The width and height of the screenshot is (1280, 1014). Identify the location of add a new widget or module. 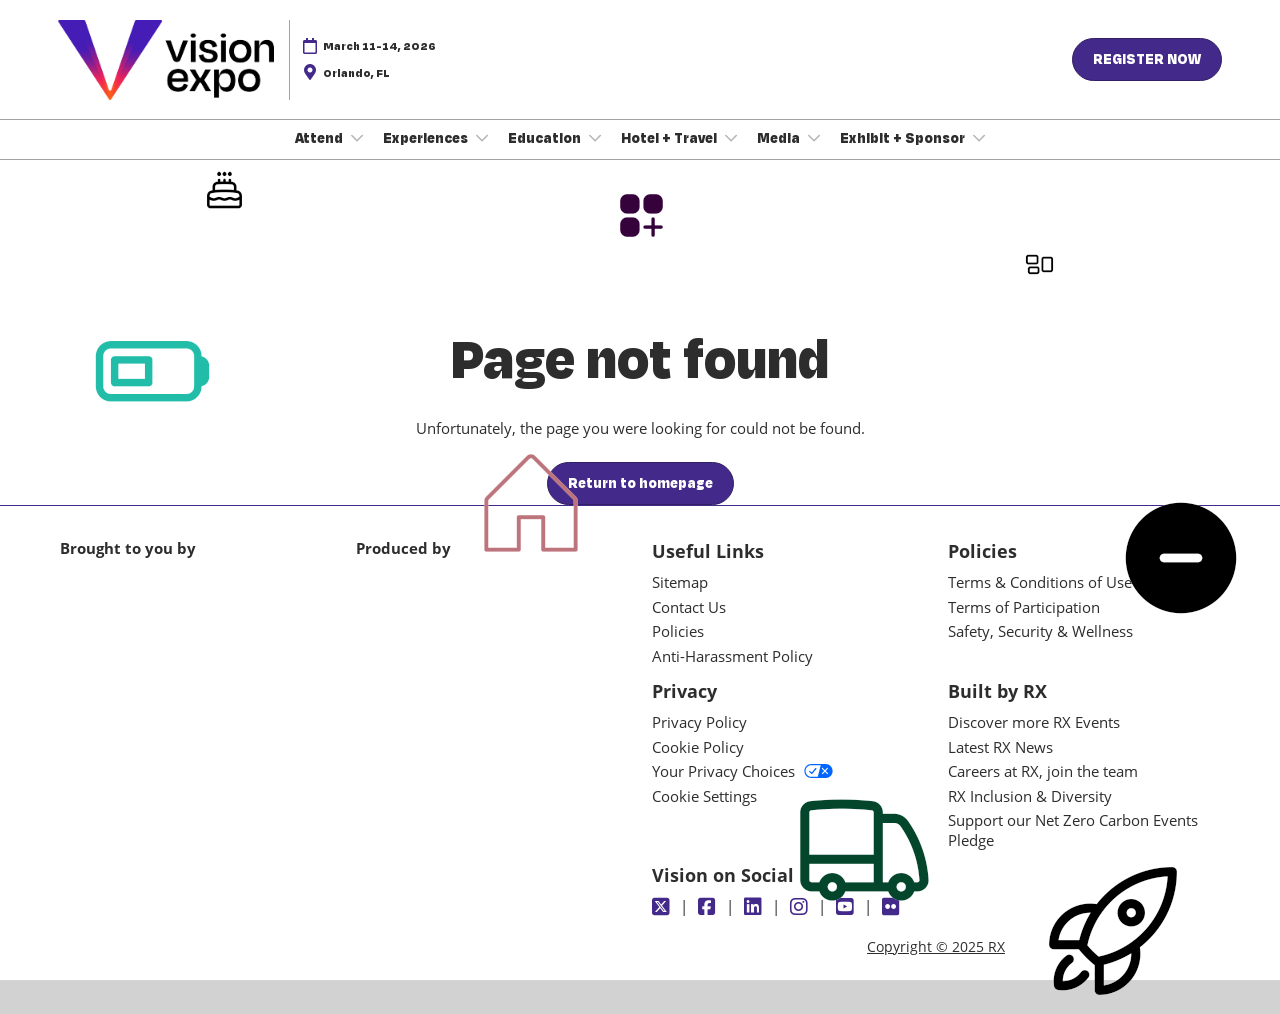
(641, 215).